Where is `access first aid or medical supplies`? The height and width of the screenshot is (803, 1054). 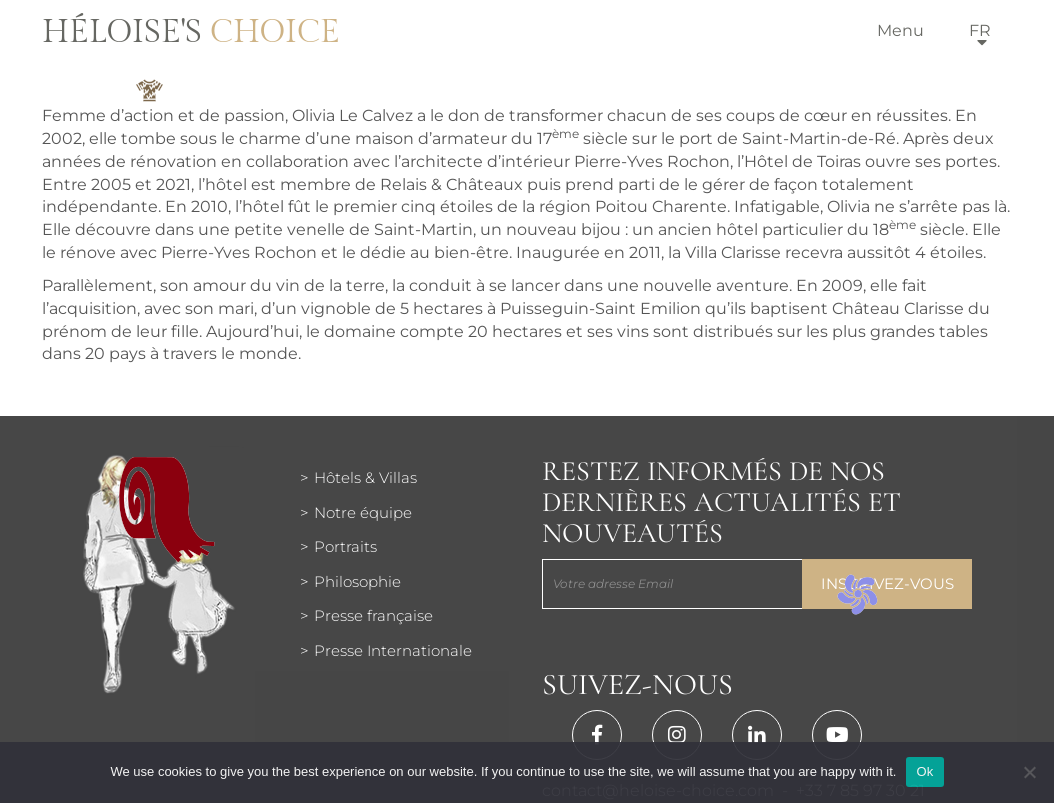 access first aid or medical supplies is located at coordinates (163, 509).